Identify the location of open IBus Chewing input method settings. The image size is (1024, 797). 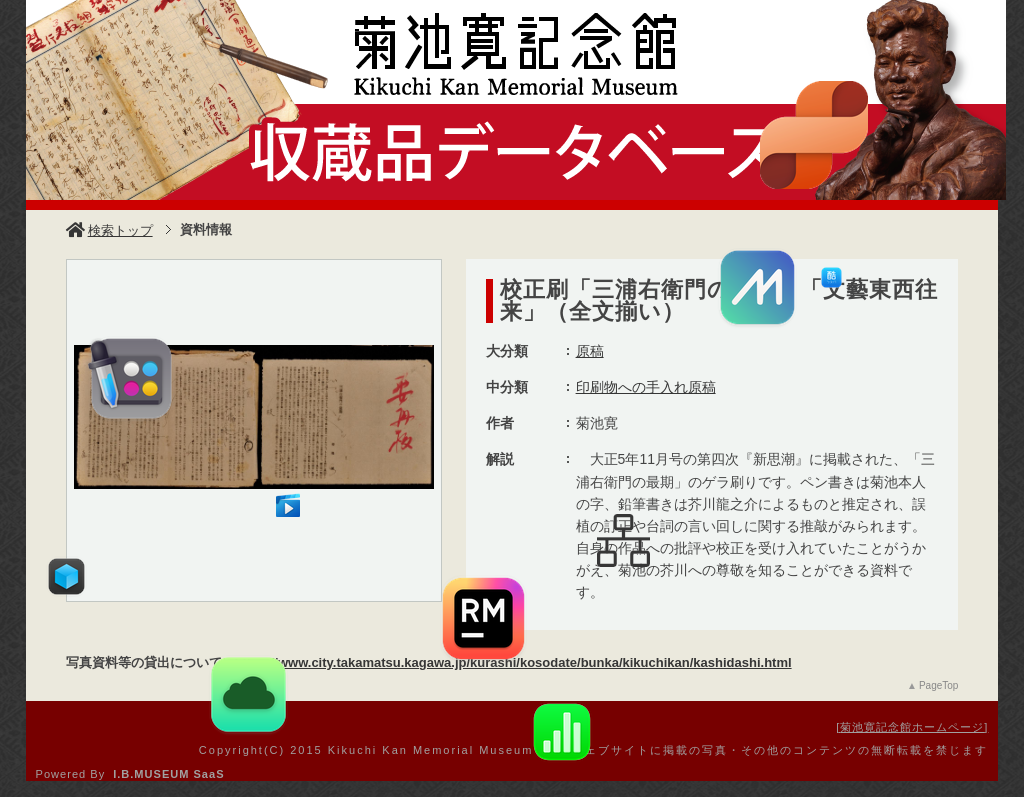
(831, 277).